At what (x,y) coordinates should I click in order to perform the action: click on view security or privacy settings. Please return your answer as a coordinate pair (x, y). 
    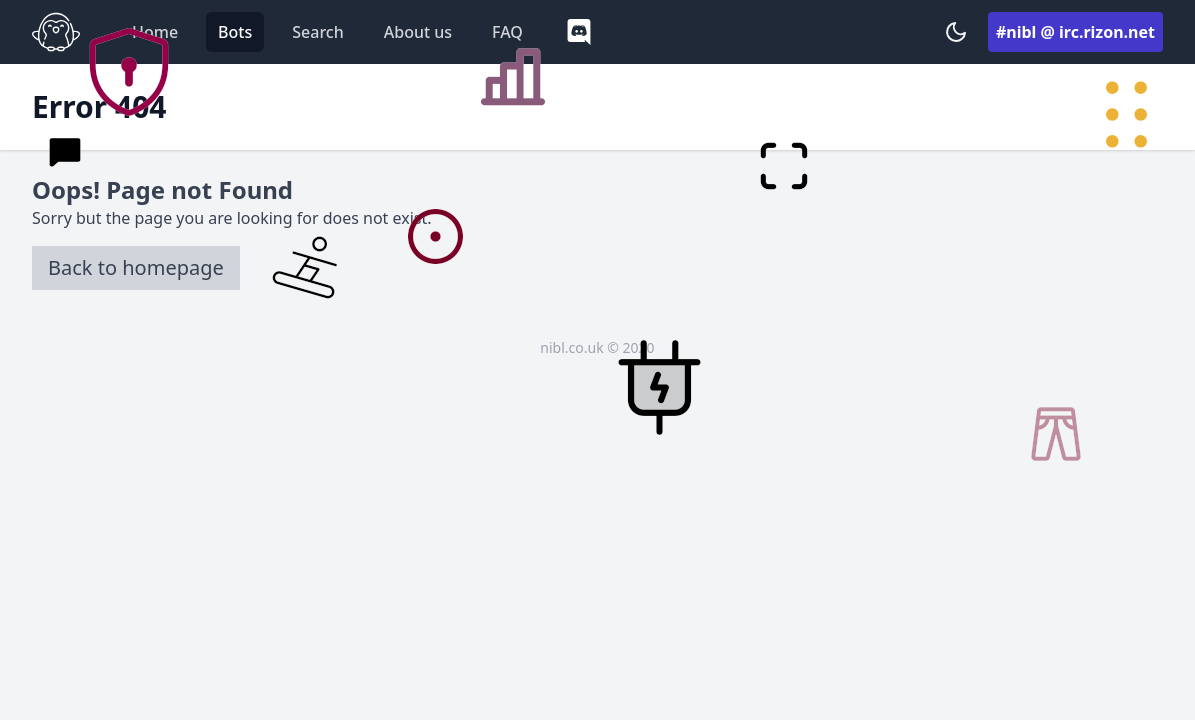
    Looking at the image, I should click on (129, 71).